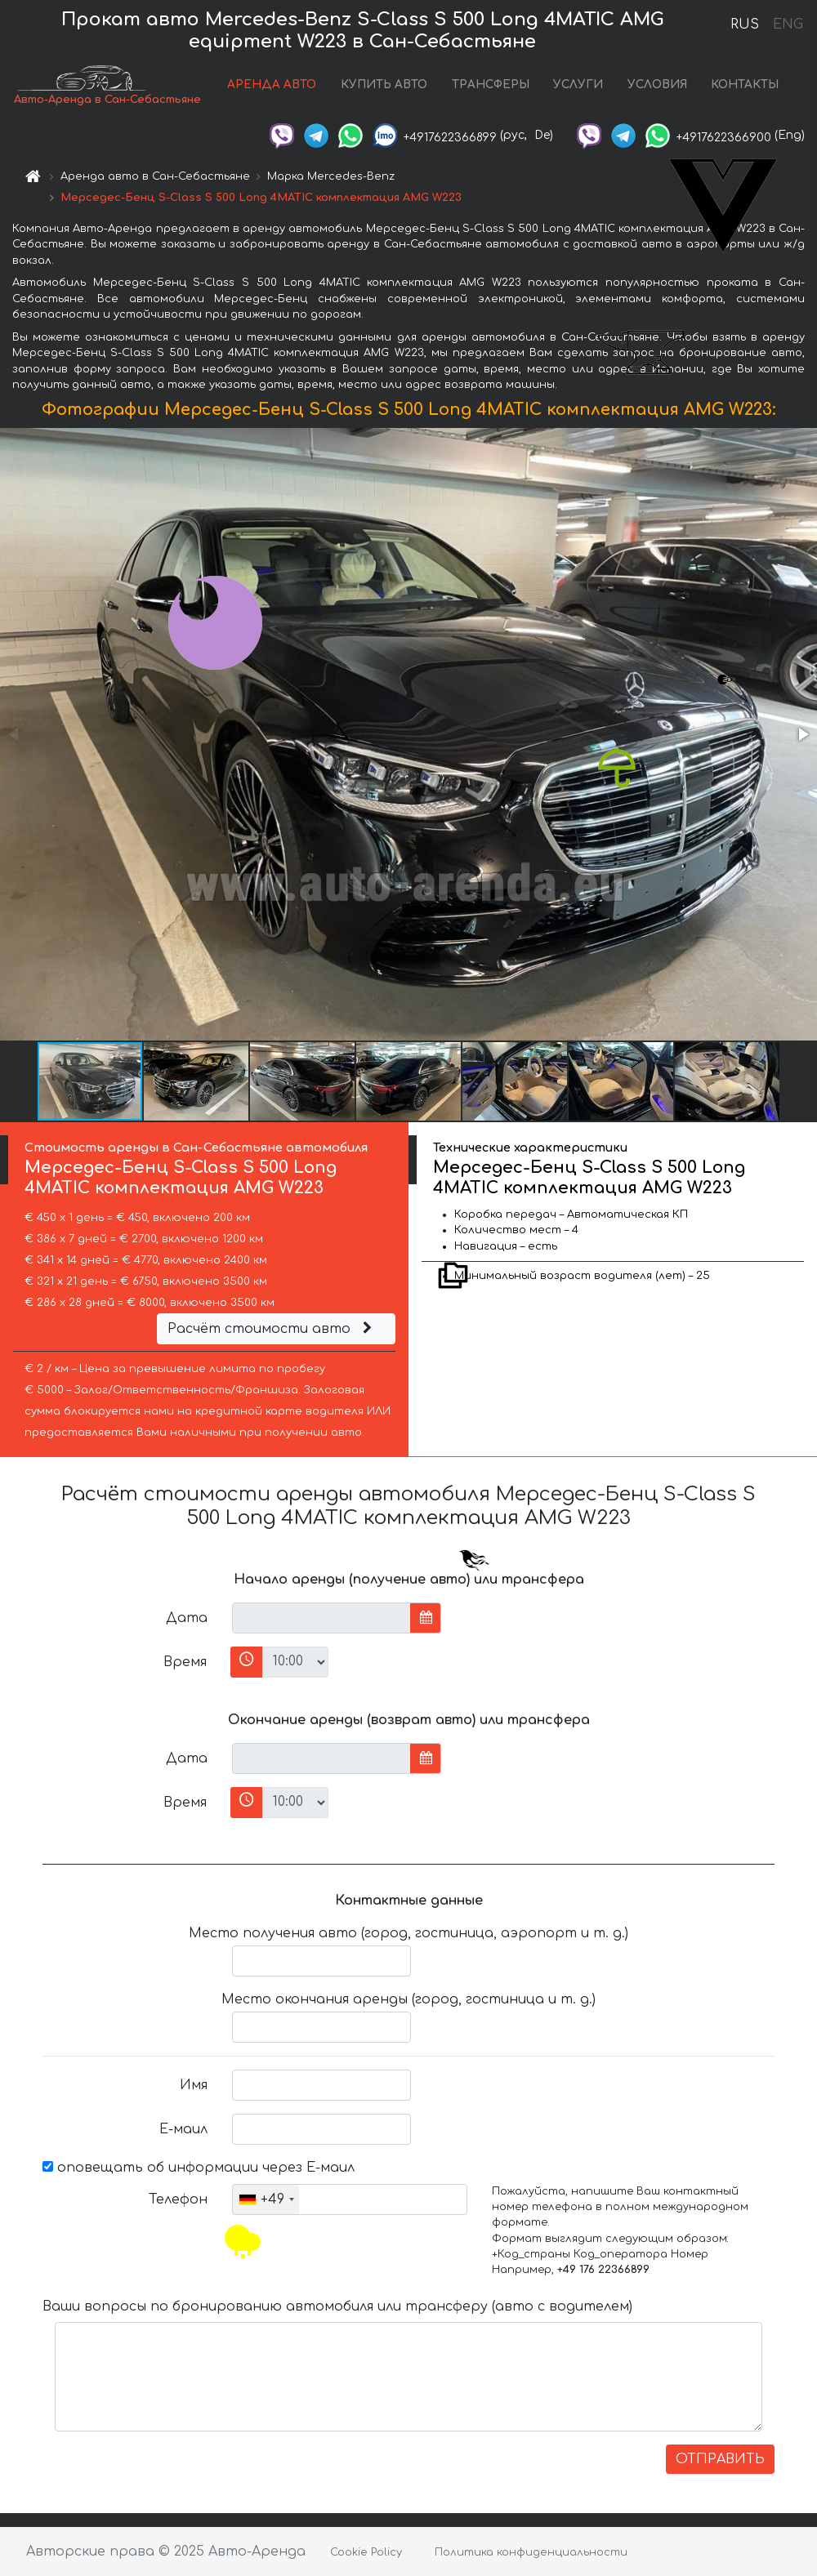  Describe the element at coordinates (453, 1275) in the screenshot. I see `browse all folders` at that location.